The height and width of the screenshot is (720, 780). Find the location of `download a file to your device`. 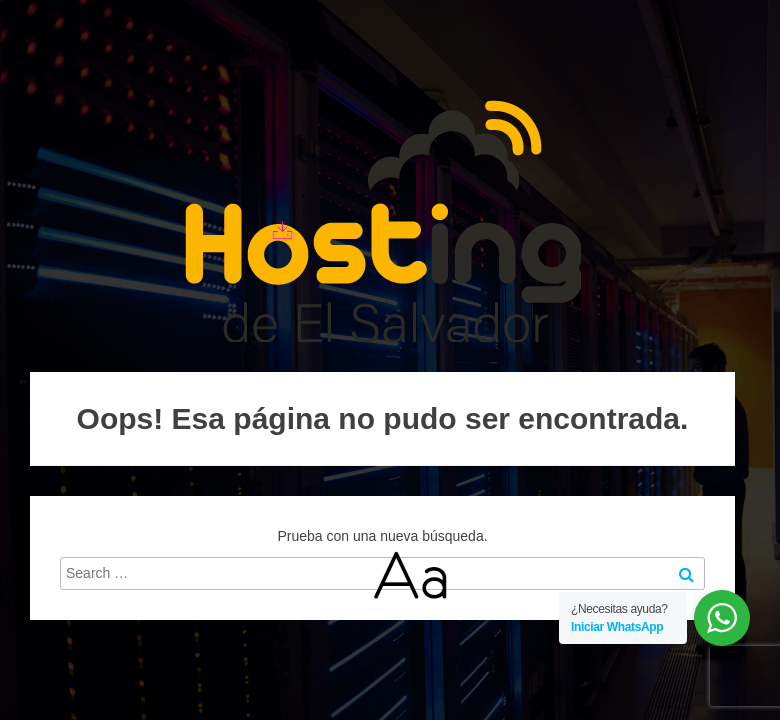

download a file to your device is located at coordinates (282, 231).